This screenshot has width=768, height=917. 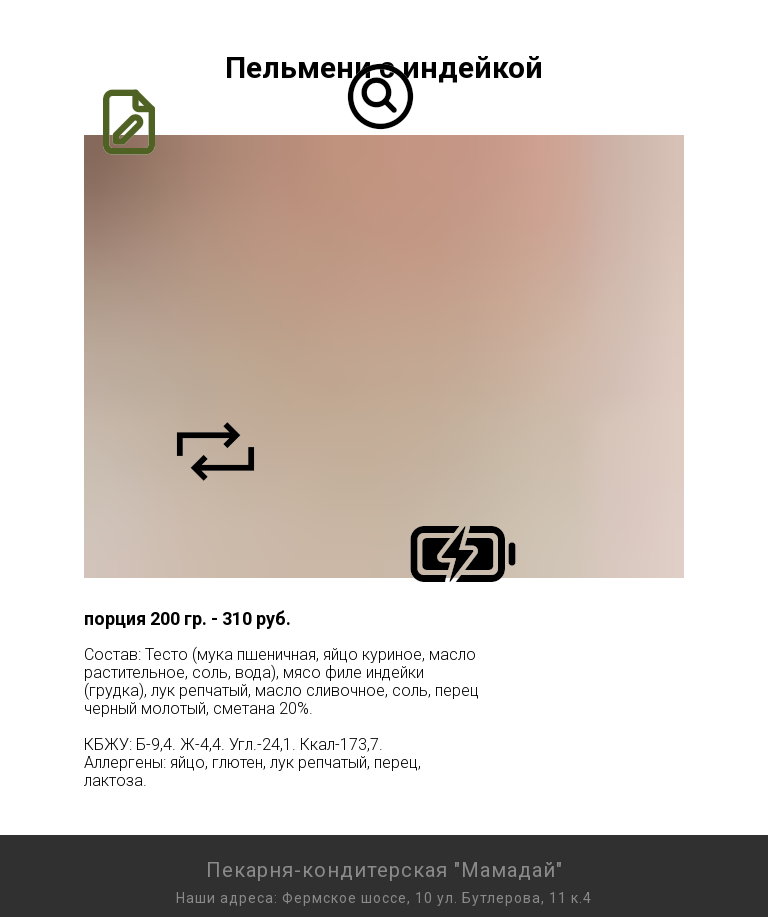 What do you see at coordinates (463, 554) in the screenshot?
I see `indicates device is currently charging` at bounding box center [463, 554].